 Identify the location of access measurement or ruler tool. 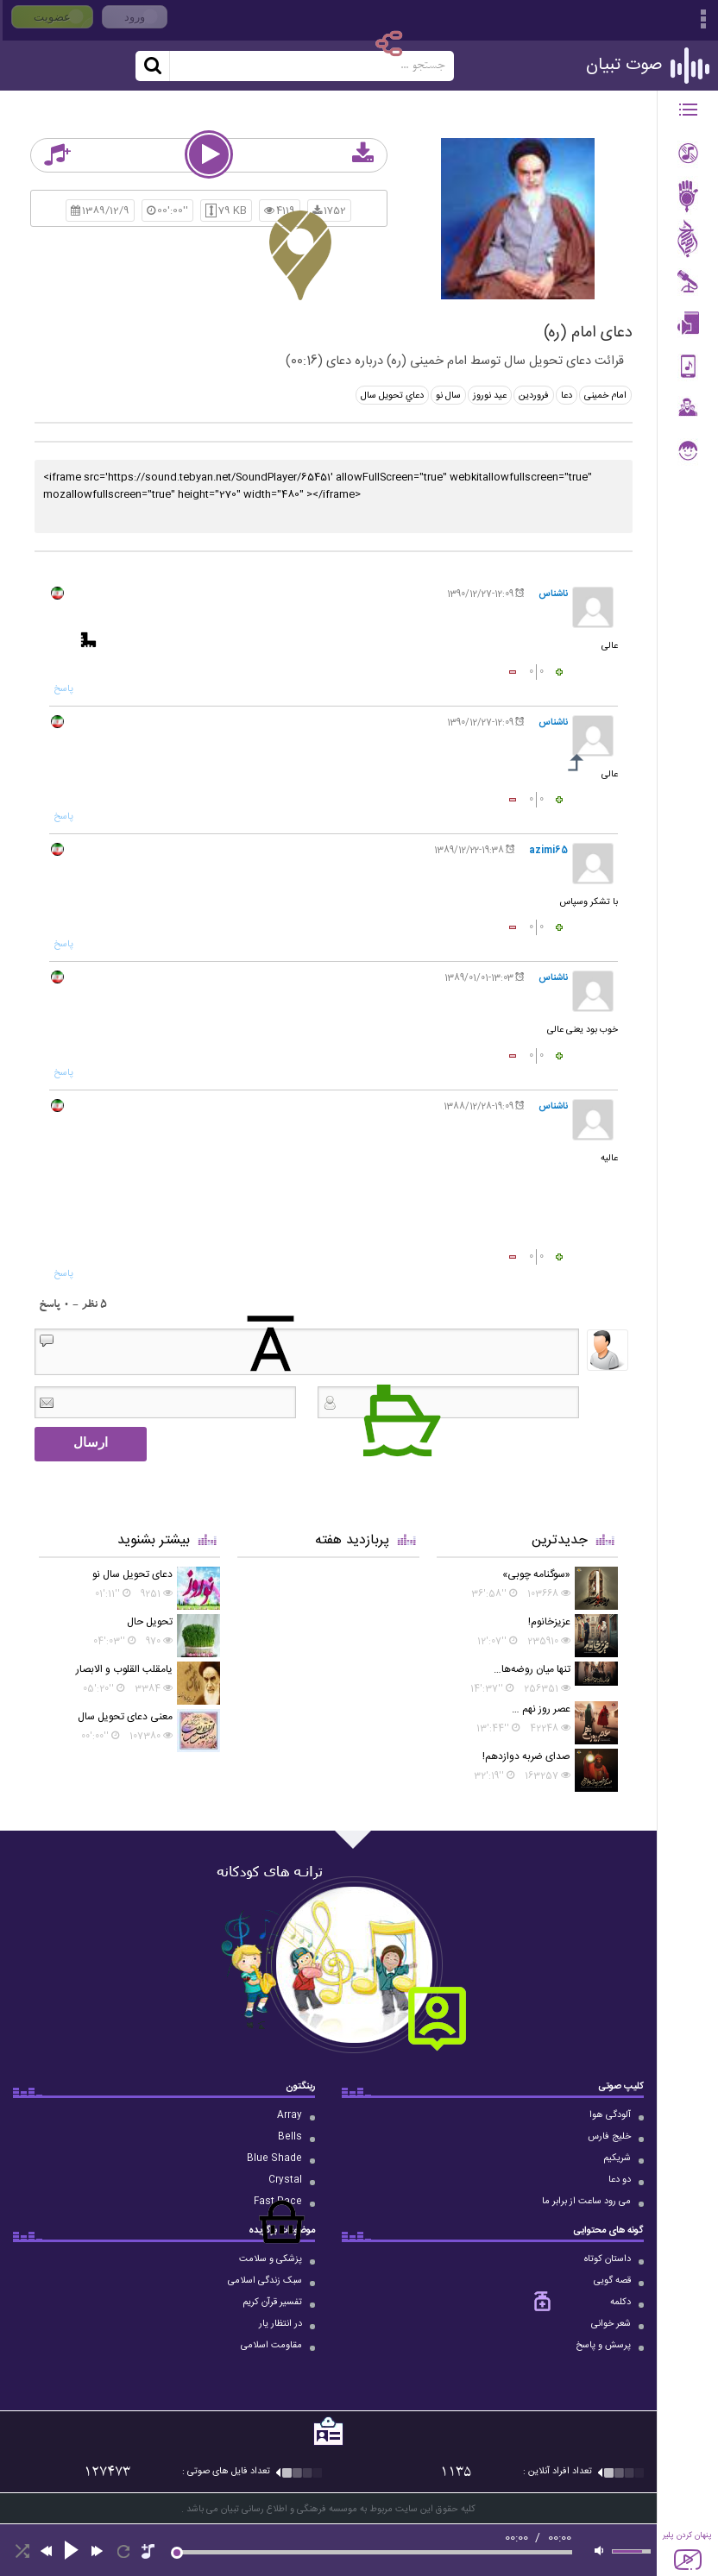
(88, 639).